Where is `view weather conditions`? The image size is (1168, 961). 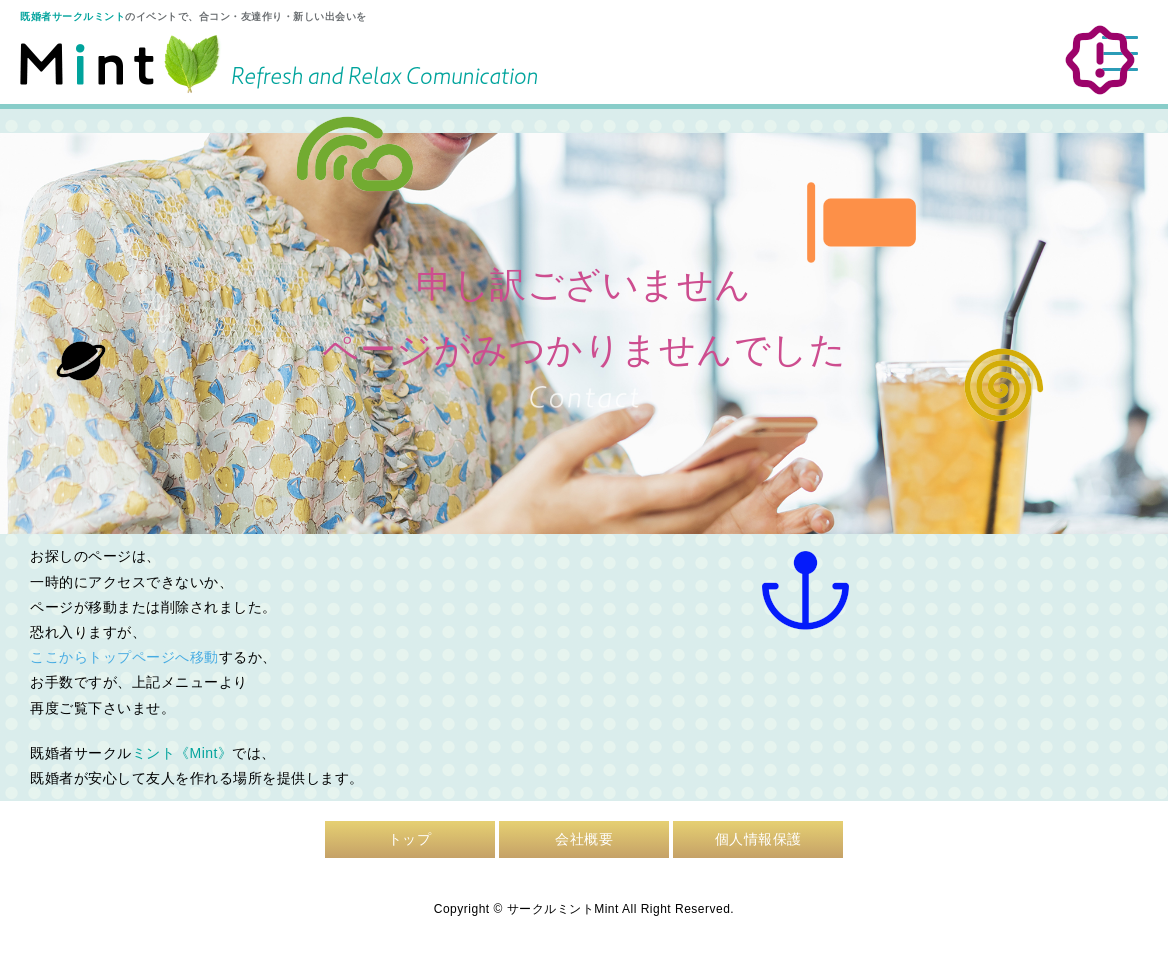 view weather conditions is located at coordinates (355, 153).